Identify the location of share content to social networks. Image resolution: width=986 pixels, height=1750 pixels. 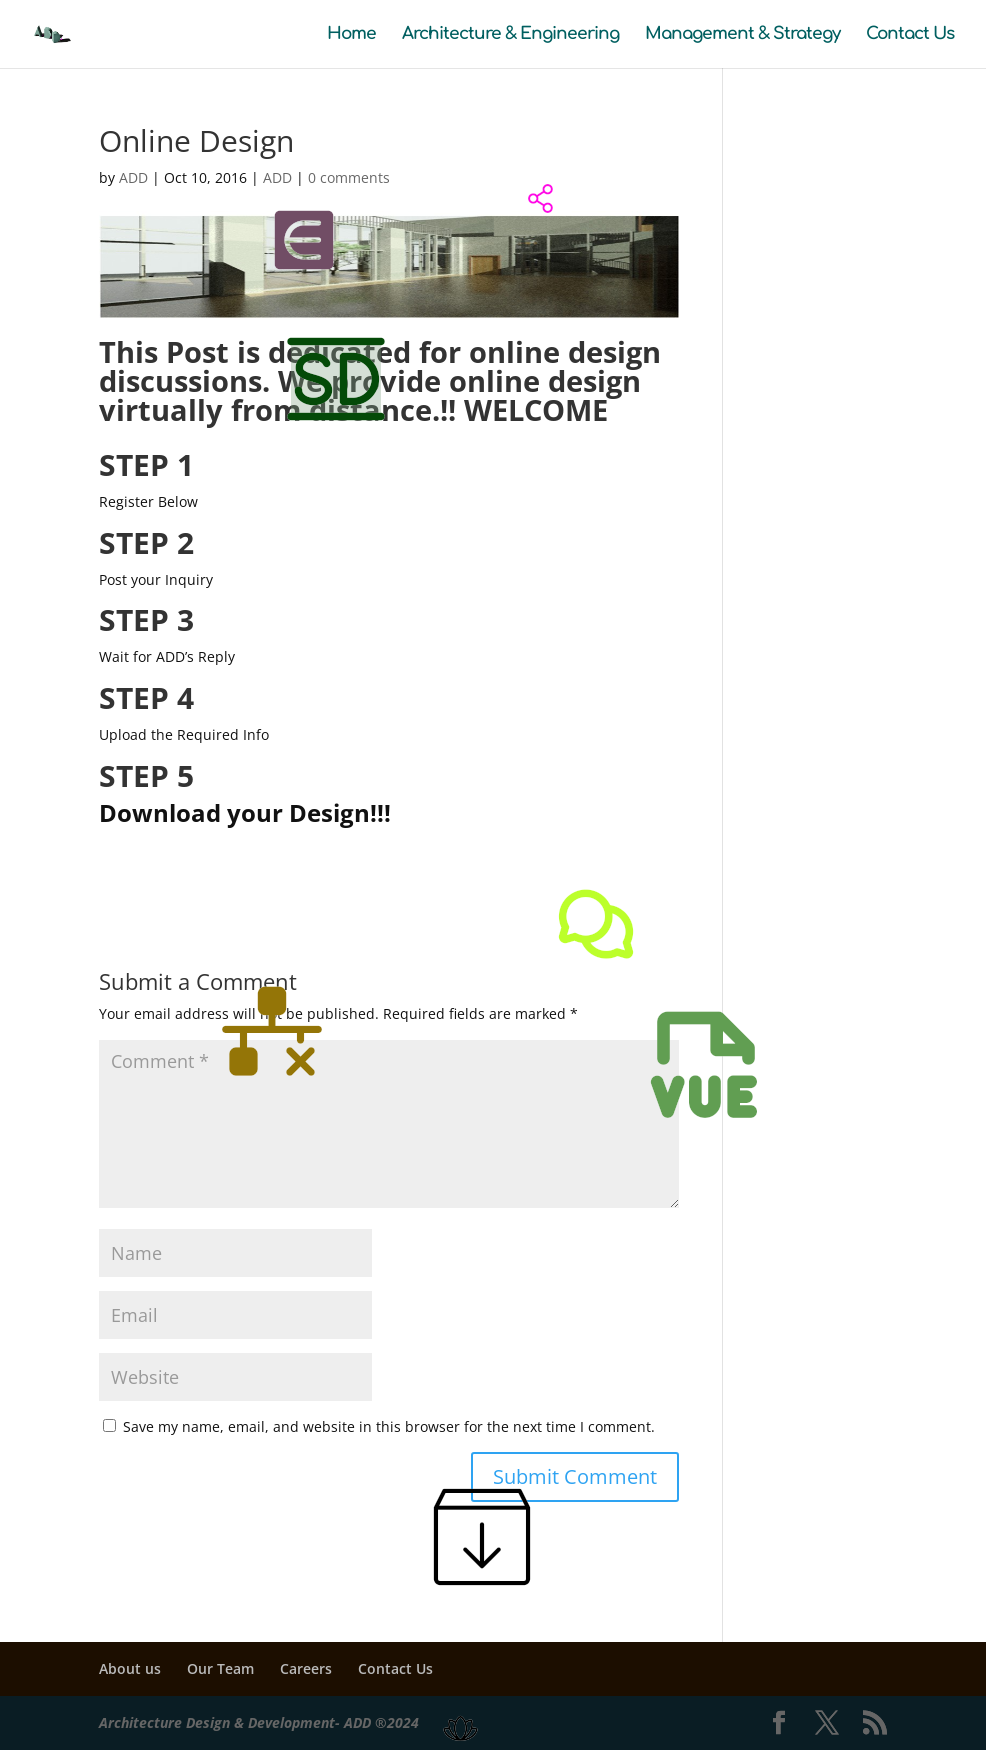
(541, 198).